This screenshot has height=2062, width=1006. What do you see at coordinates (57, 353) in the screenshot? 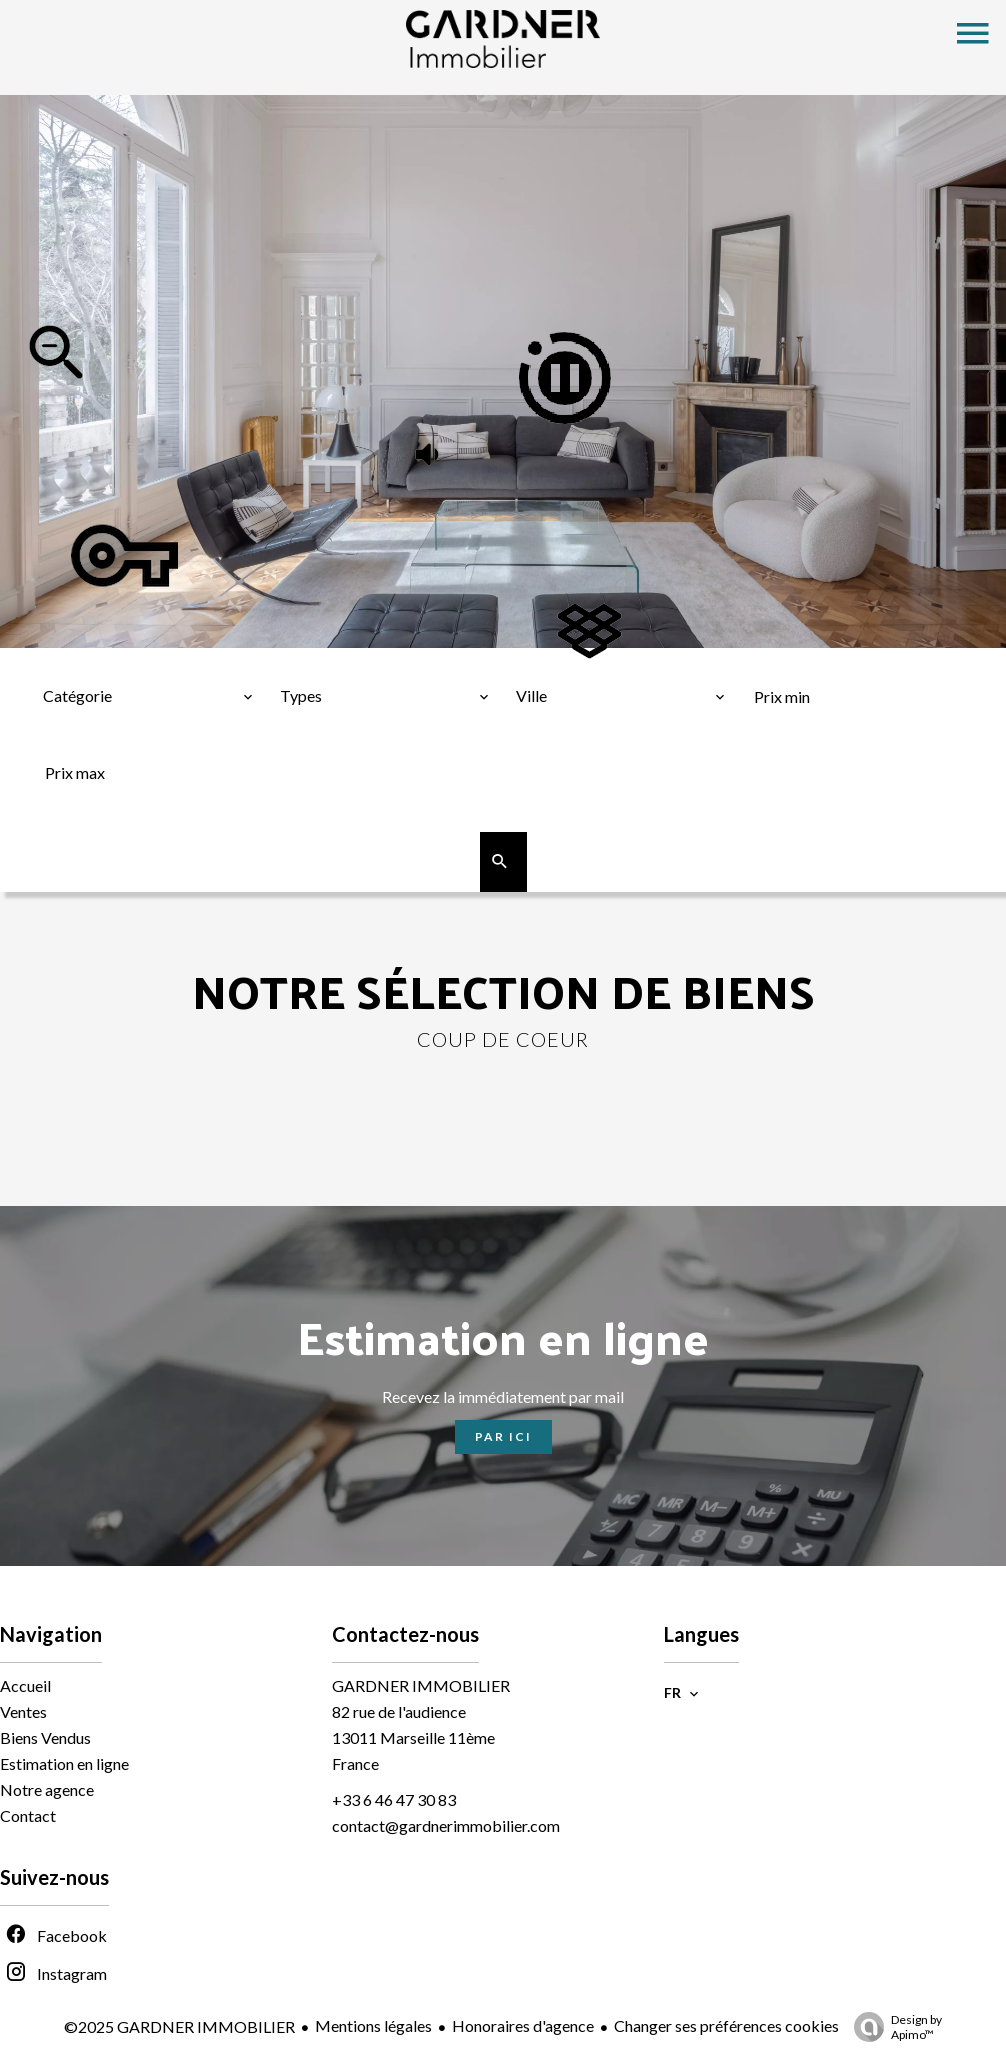
I see `zoom out of the current view` at bounding box center [57, 353].